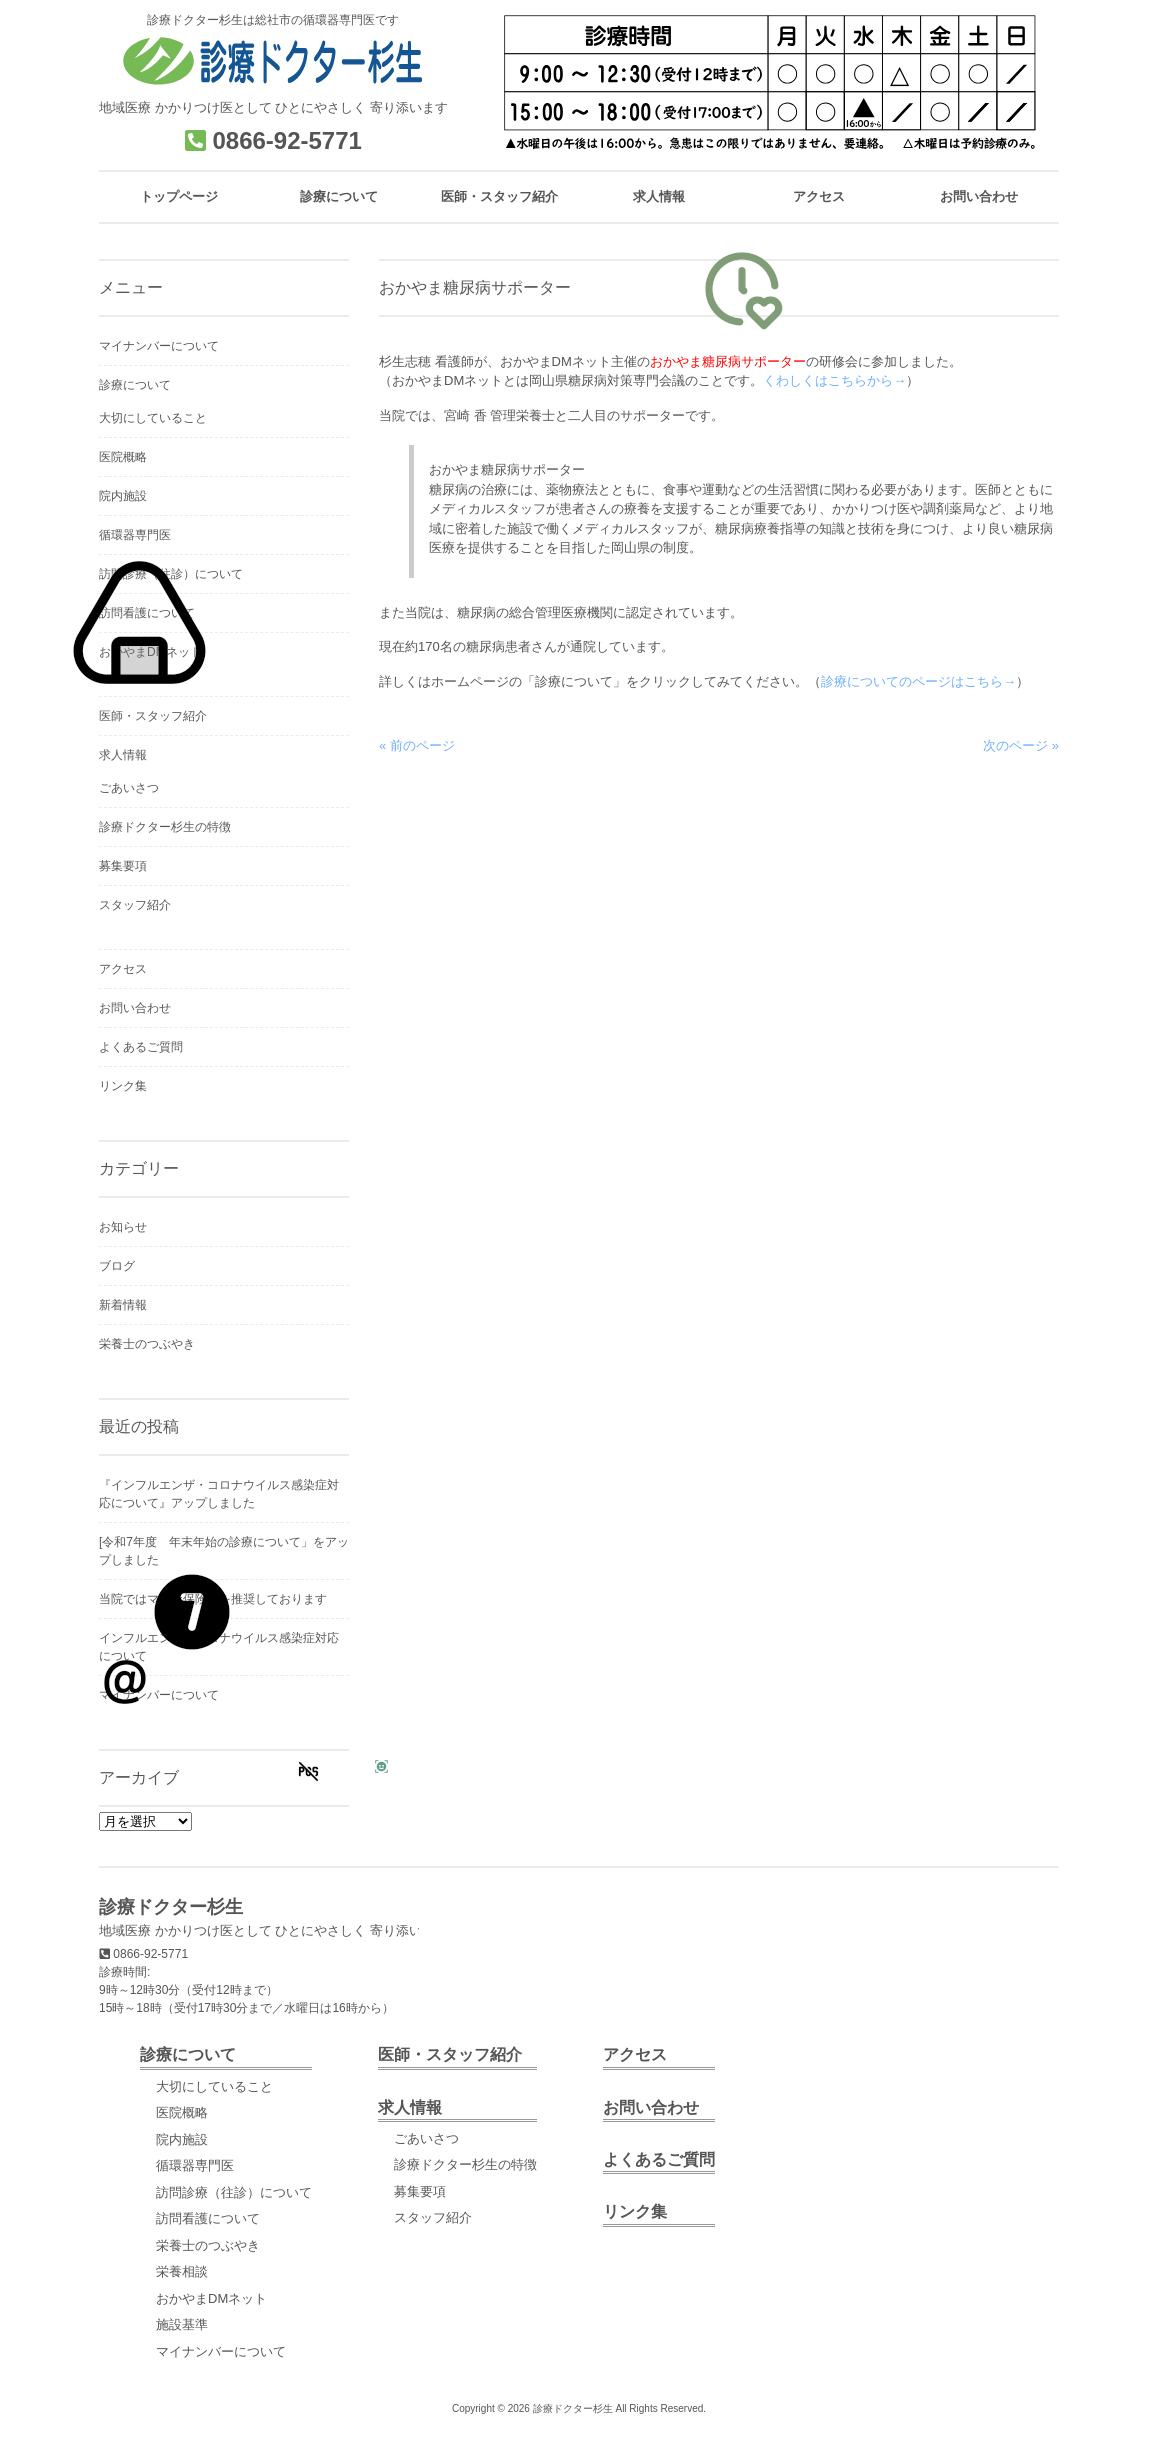 The width and height of the screenshot is (1158, 2446). What do you see at coordinates (742, 289) in the screenshot?
I see `view your favorite or saved times` at bounding box center [742, 289].